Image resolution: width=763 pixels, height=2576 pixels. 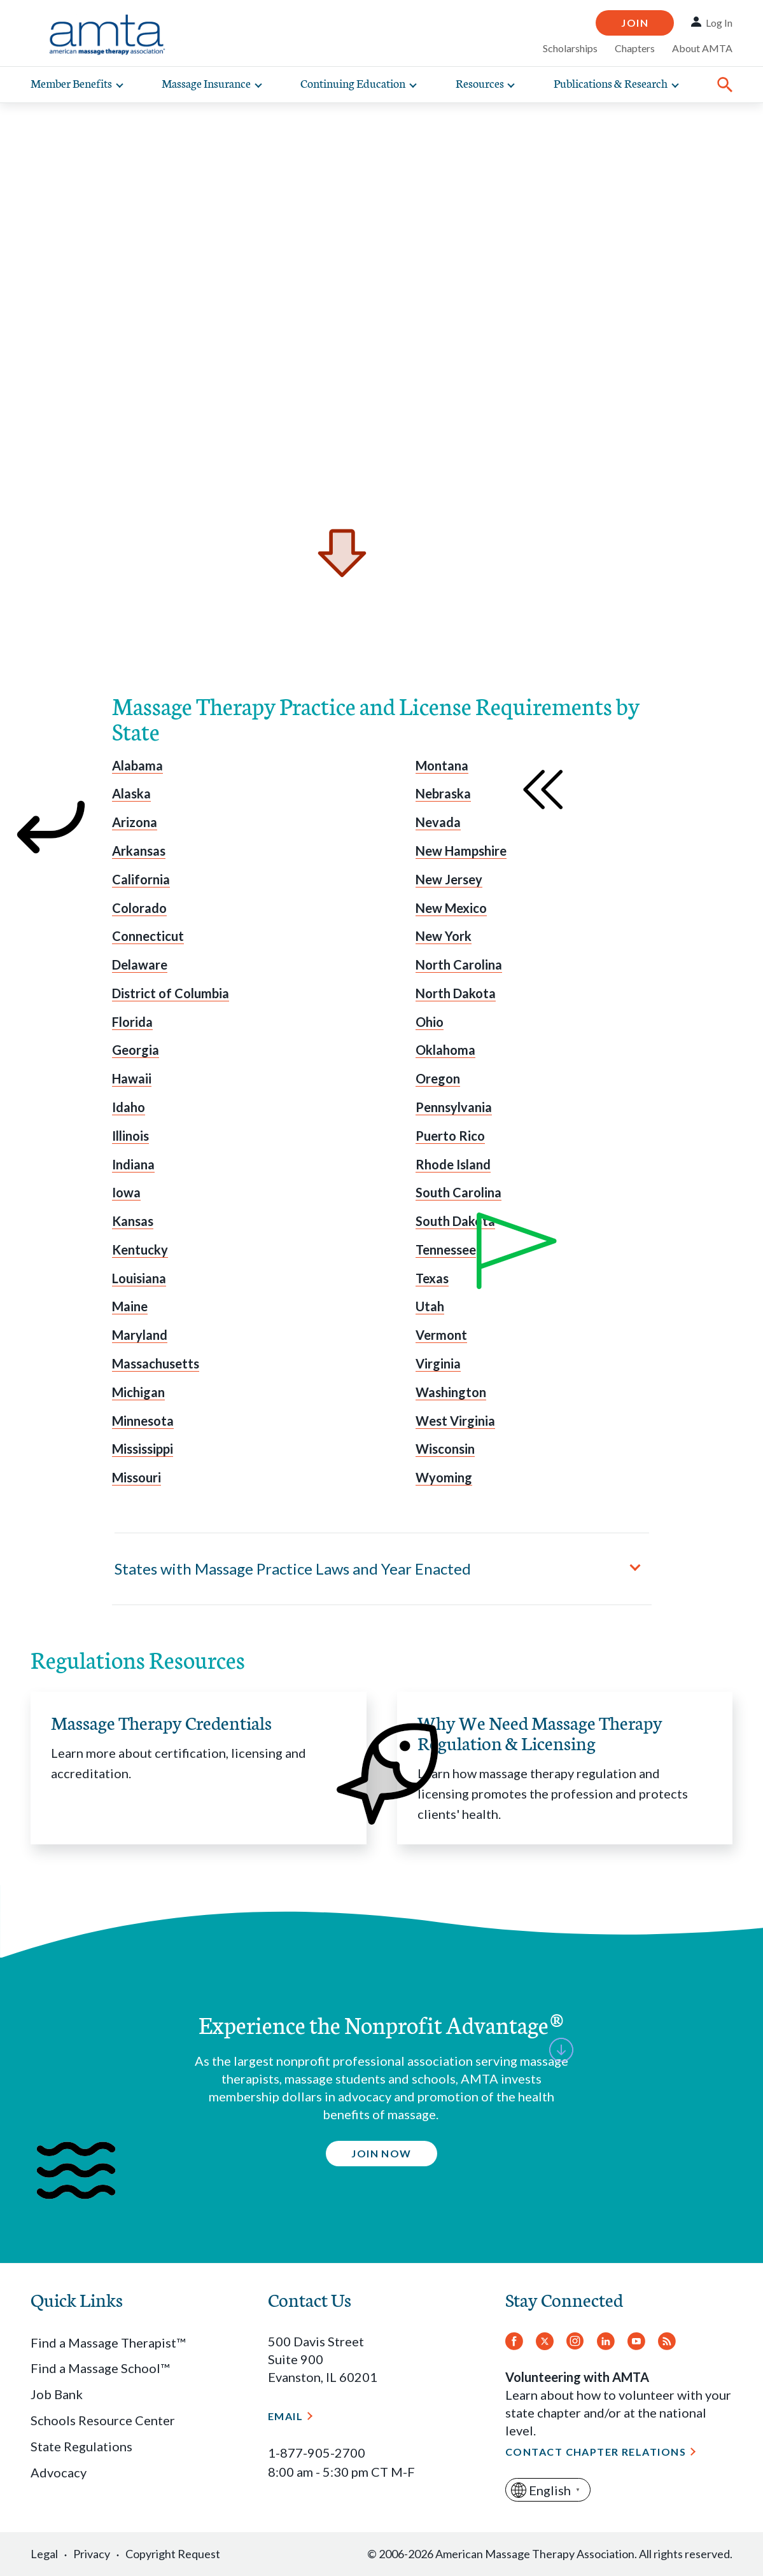 I want to click on reply to a message, so click(x=51, y=827).